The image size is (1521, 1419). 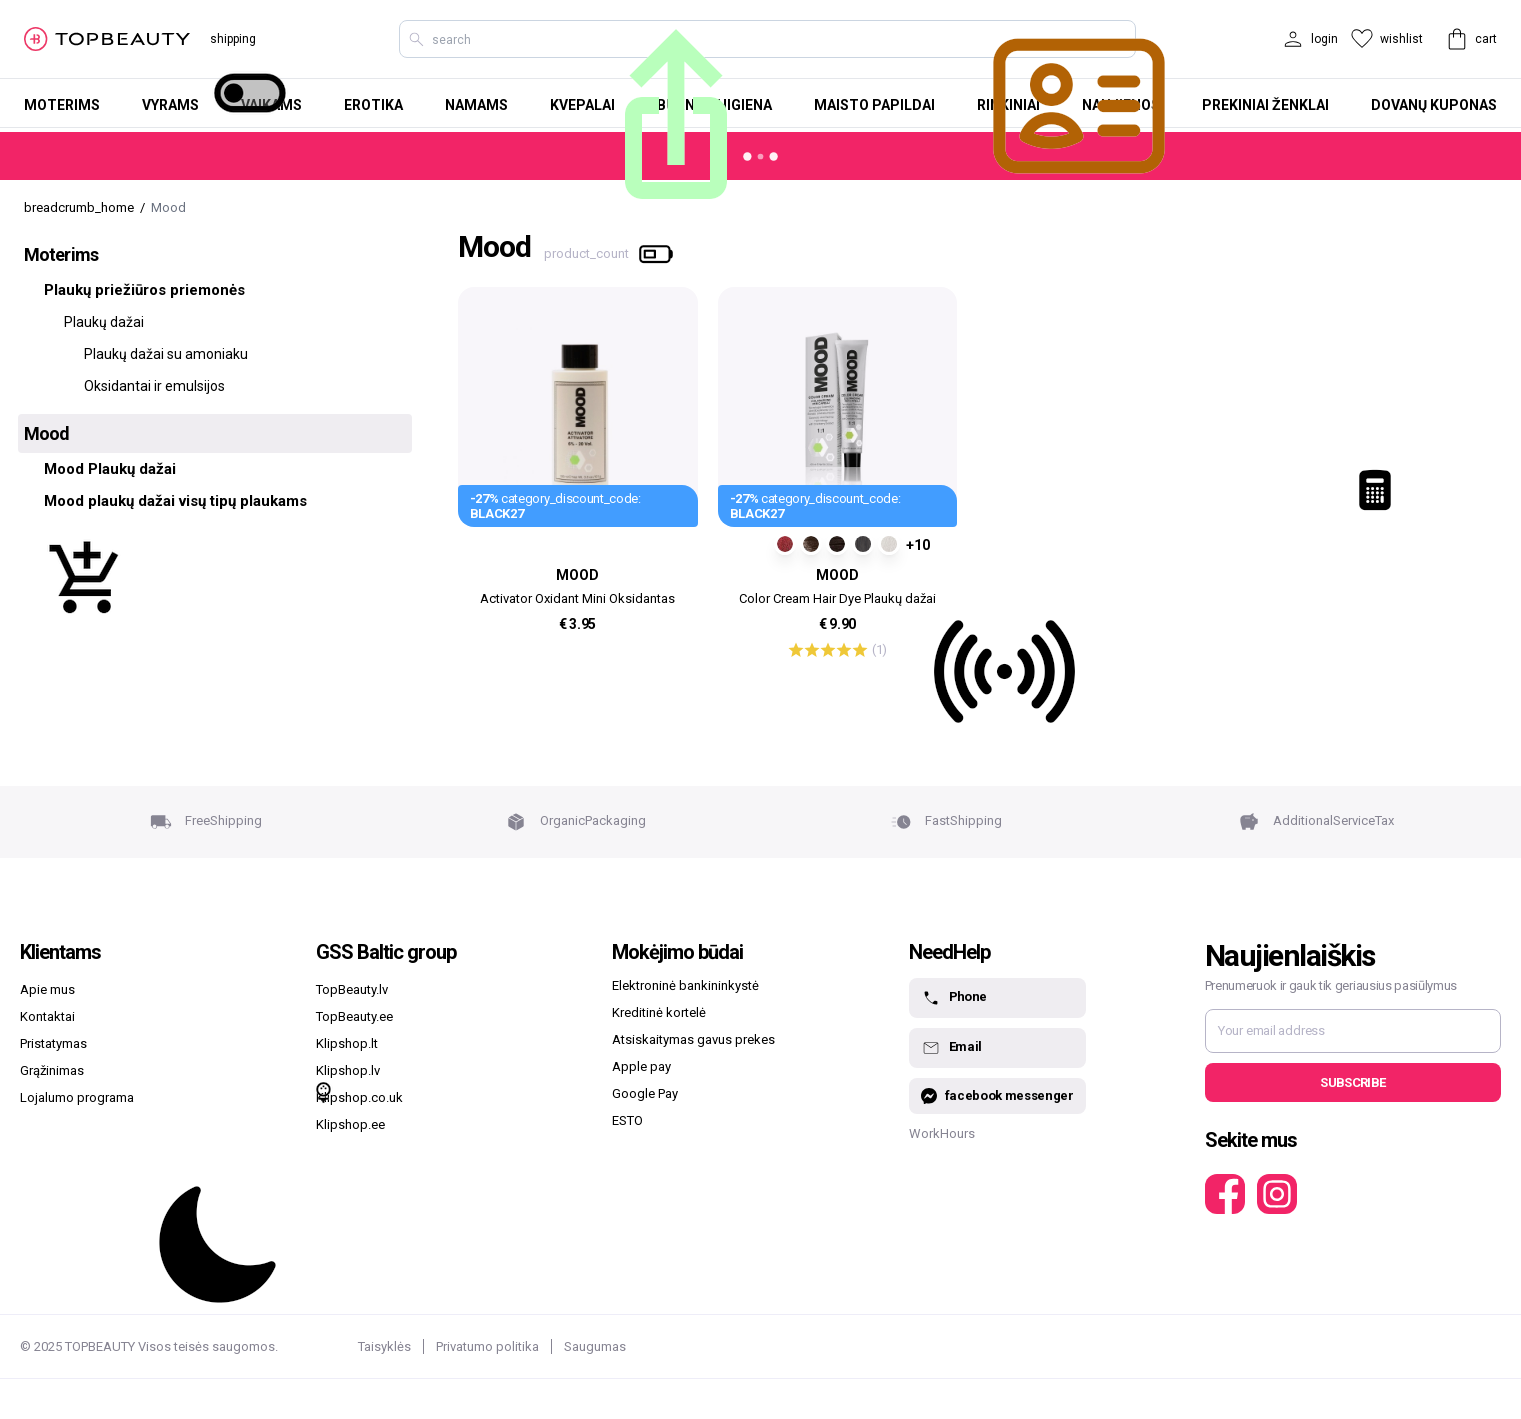 I want to click on add item to shopping cart, so click(x=87, y=579).